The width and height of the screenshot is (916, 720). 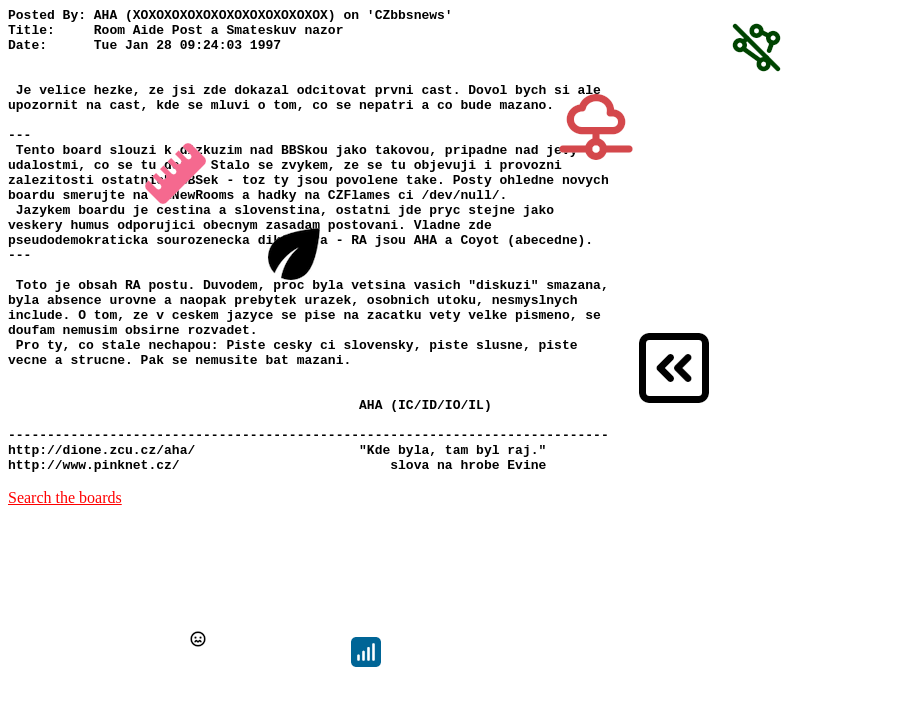 I want to click on view analytics dashboard, so click(x=366, y=652).